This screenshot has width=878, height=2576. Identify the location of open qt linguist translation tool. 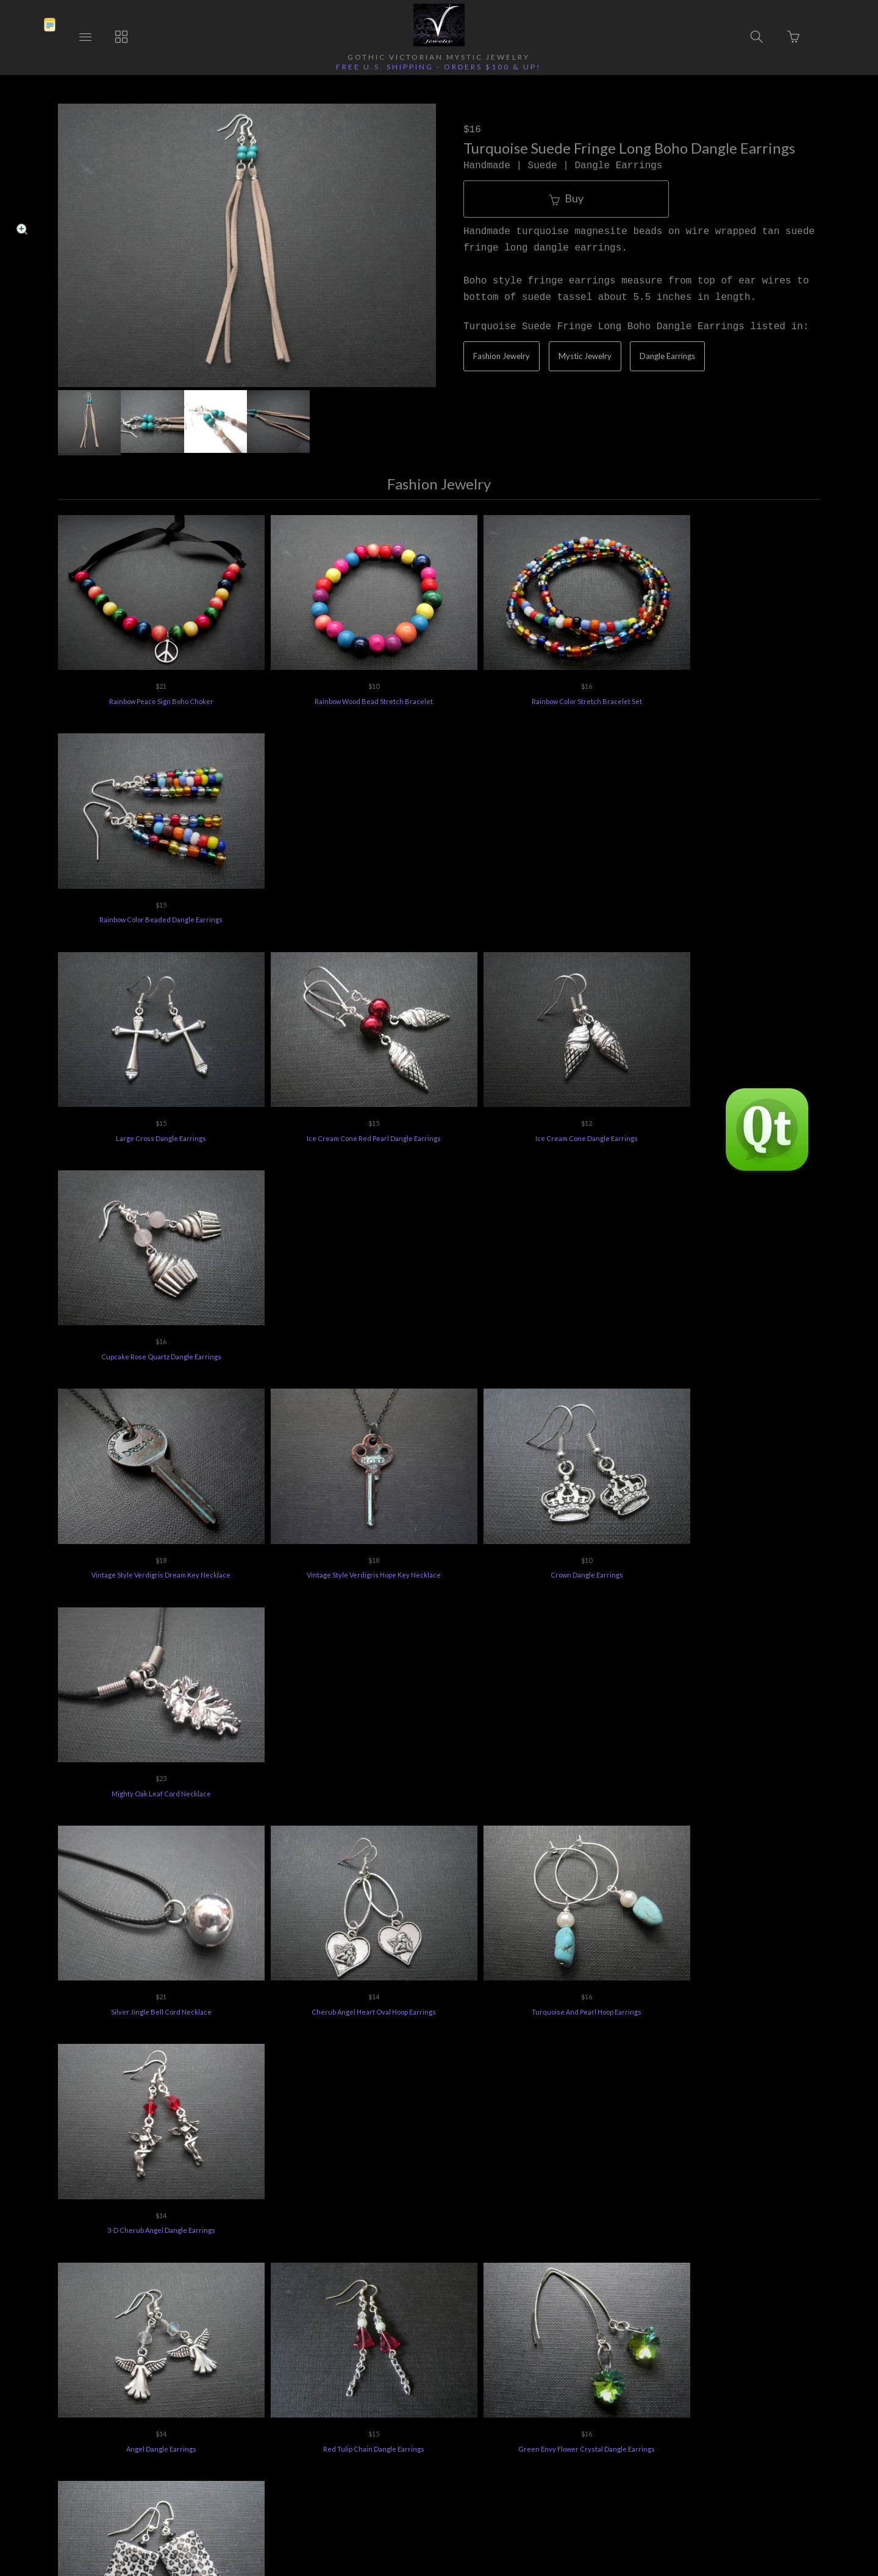
(767, 1130).